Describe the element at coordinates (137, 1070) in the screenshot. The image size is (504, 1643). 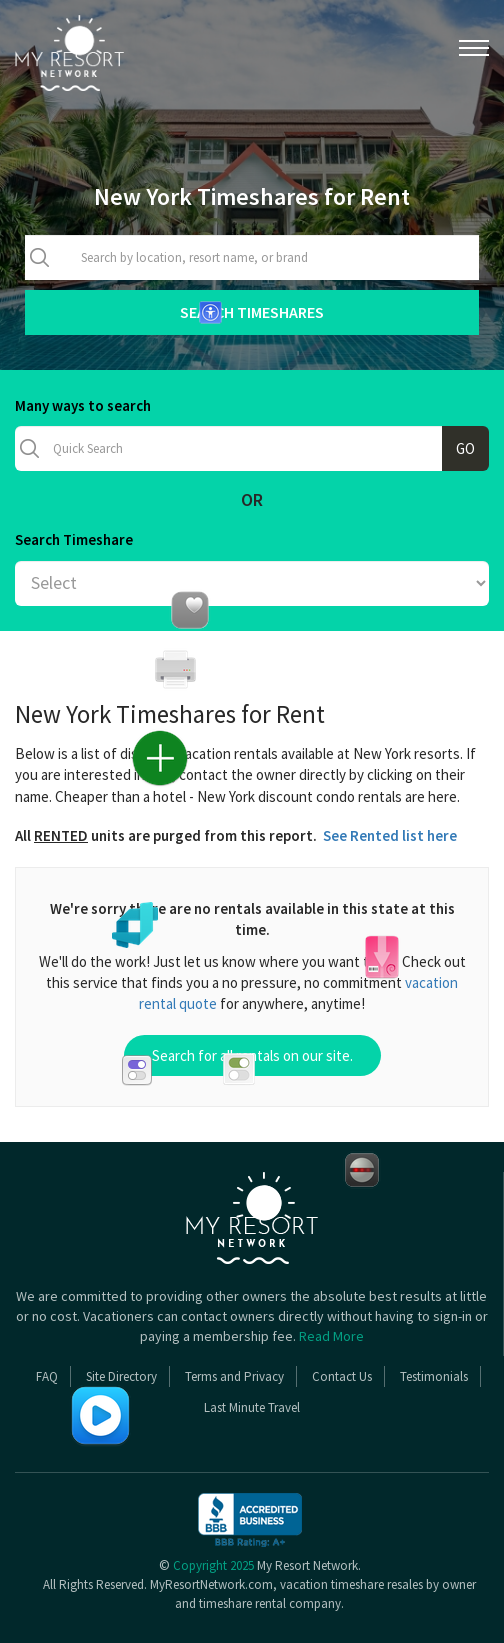
I see `open gnome tweaks settings` at that location.